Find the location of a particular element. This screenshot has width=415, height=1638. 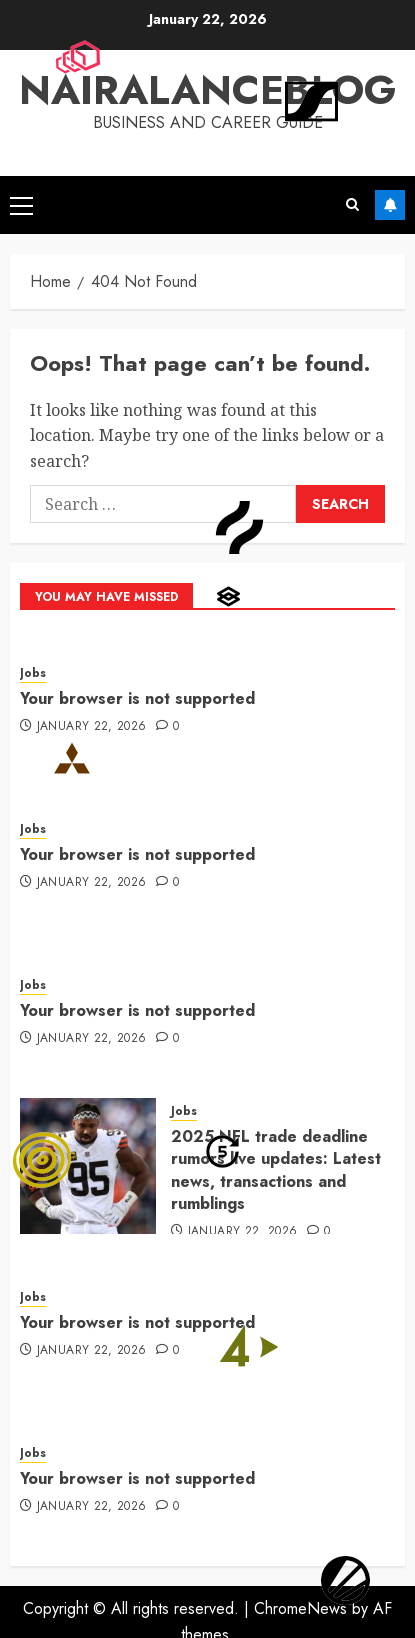

envoy proxy logo is located at coordinates (78, 57).